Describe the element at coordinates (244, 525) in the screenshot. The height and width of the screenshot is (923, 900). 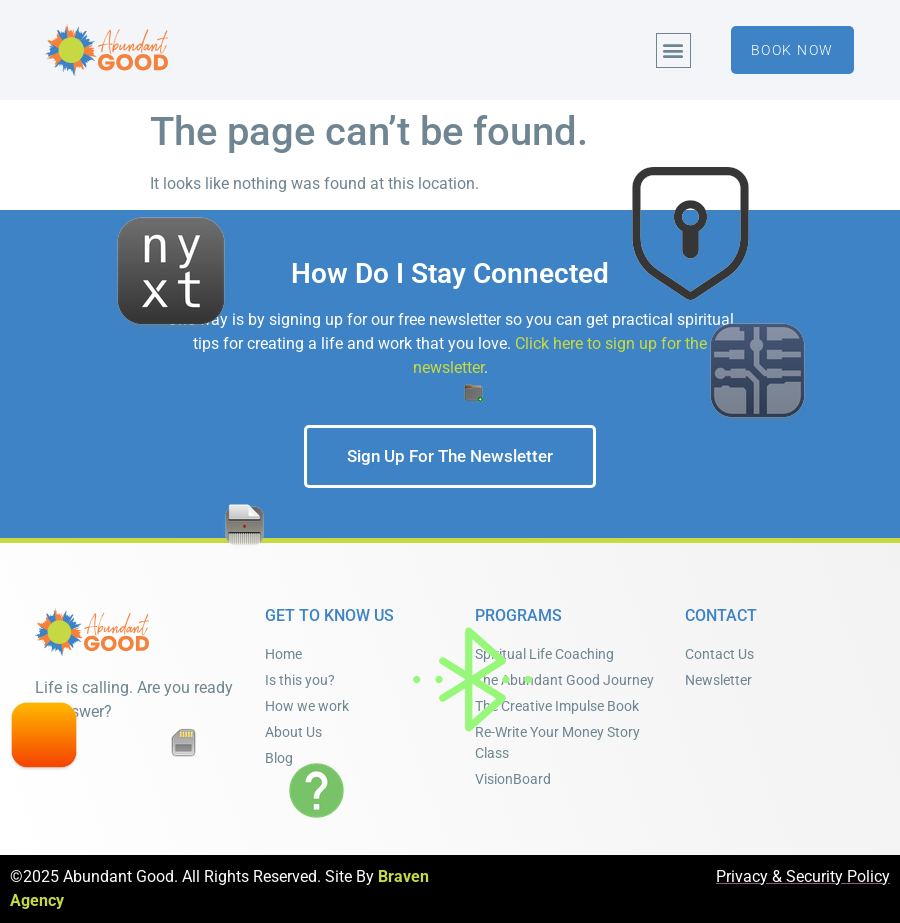
I see `open raider app for document scanning` at that location.